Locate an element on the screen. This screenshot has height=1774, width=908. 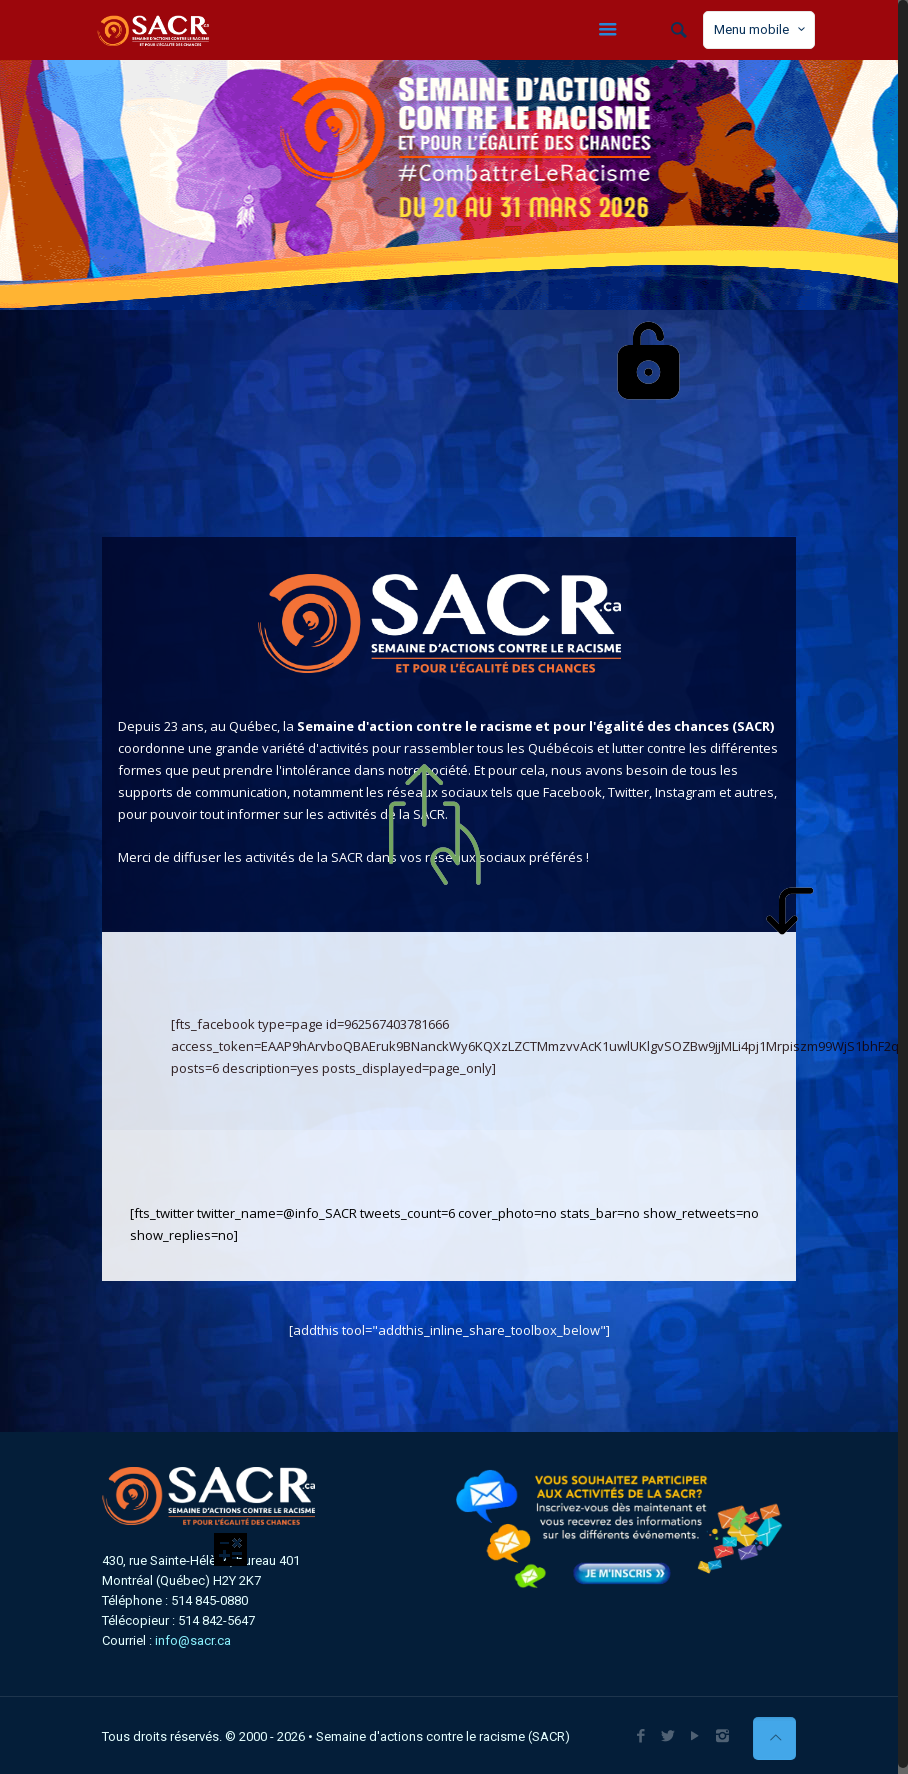
go back and down in navigation is located at coordinates (791, 909).